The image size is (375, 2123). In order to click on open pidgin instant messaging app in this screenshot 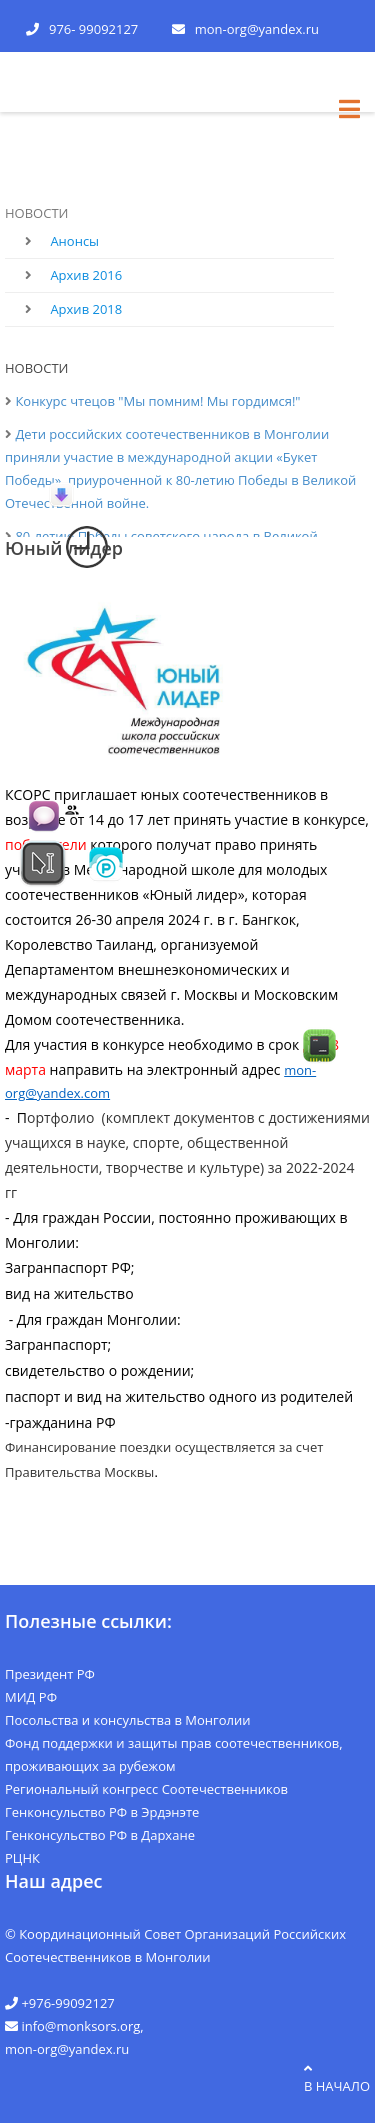, I will do `click(44, 816)`.